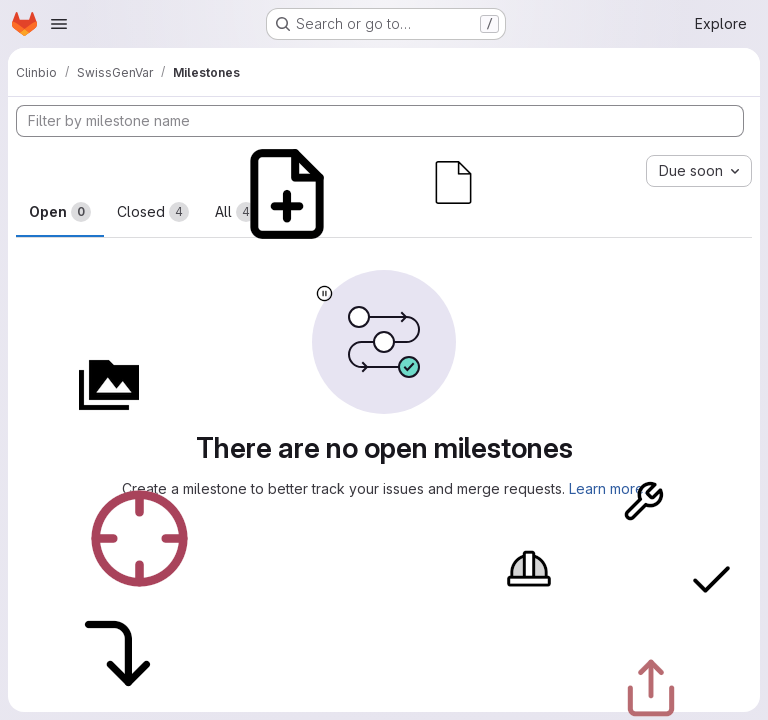 The width and height of the screenshot is (768, 720). Describe the element at coordinates (324, 293) in the screenshot. I see `pause media playback` at that location.